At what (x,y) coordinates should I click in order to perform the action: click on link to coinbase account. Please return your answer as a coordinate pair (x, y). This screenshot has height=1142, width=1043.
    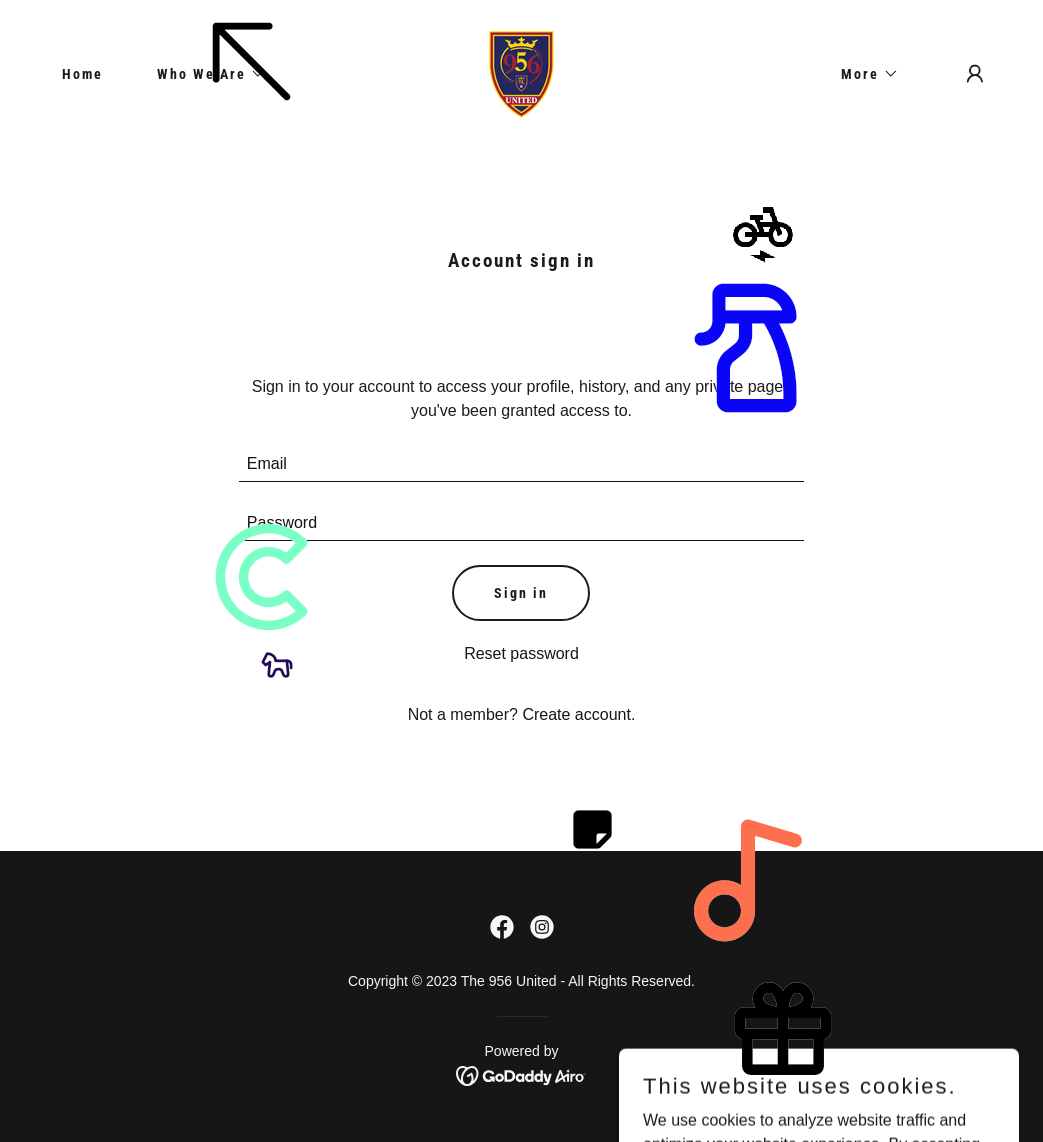
    Looking at the image, I should click on (264, 577).